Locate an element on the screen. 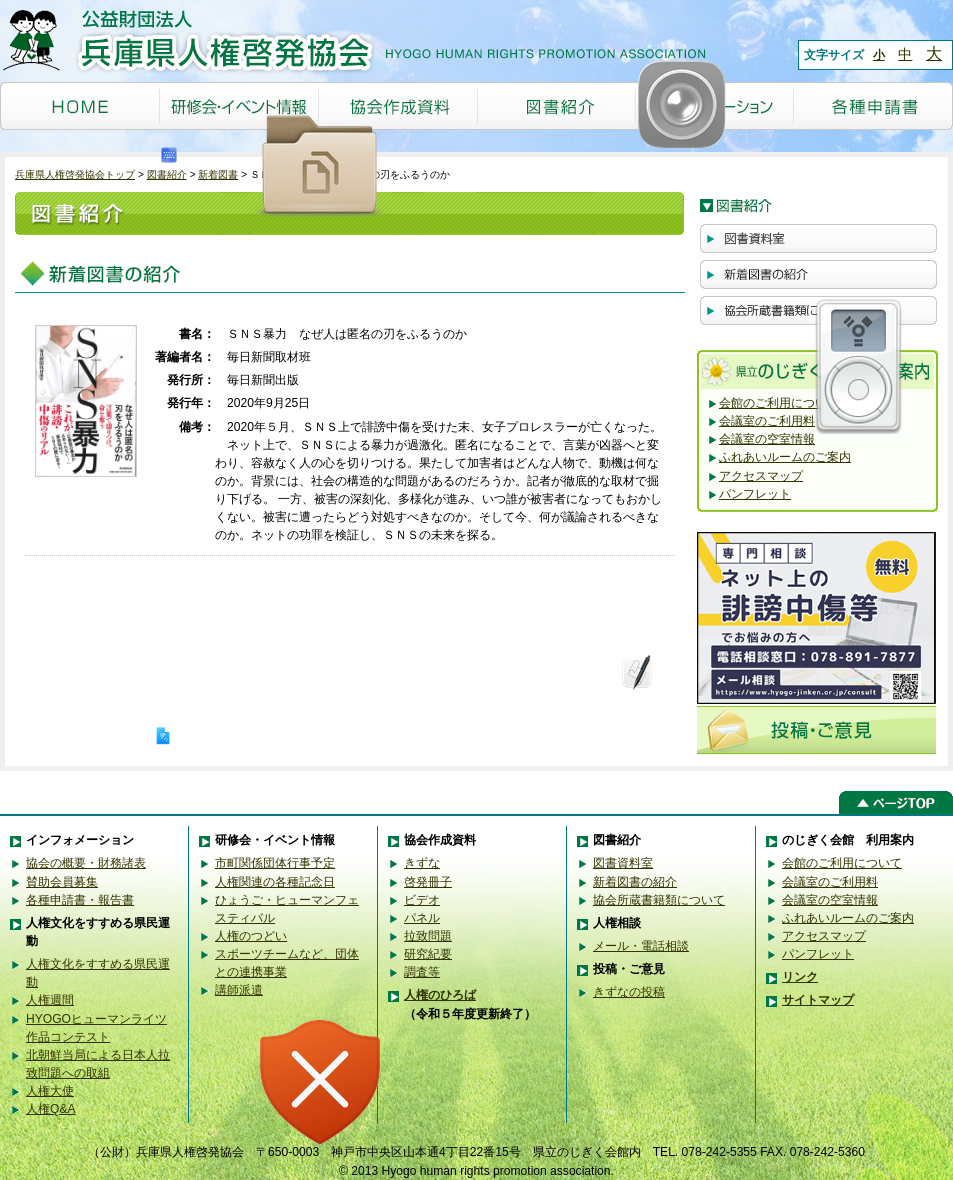 This screenshot has width=953, height=1180. indicates a security error or protection failure is located at coordinates (320, 1082).